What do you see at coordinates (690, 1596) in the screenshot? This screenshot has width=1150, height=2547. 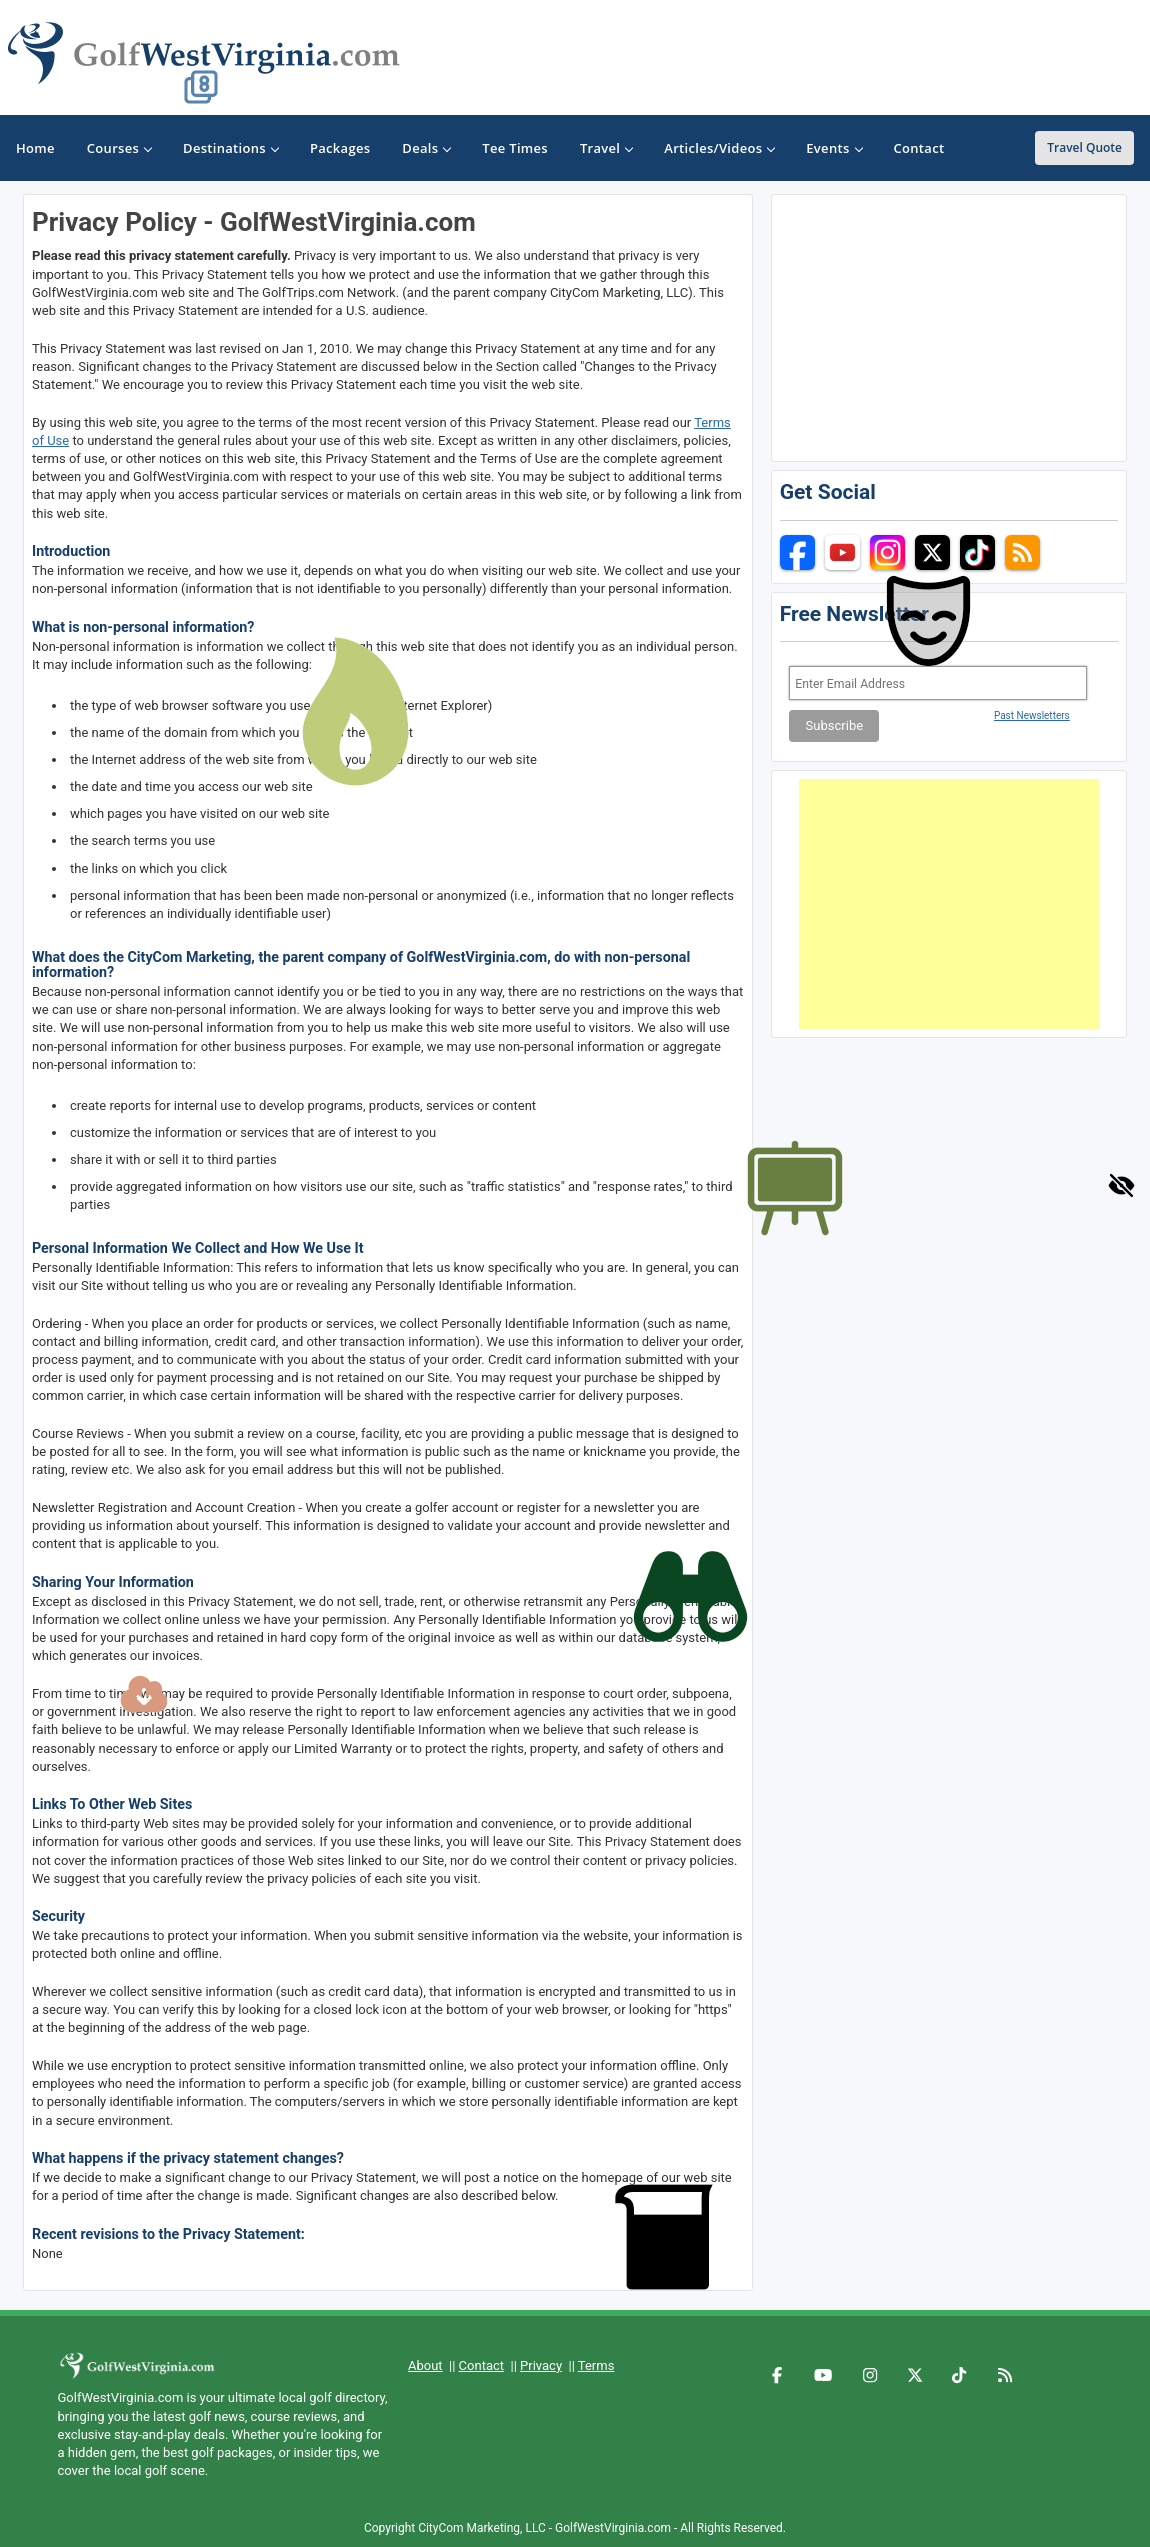 I see `search or explore content` at bounding box center [690, 1596].